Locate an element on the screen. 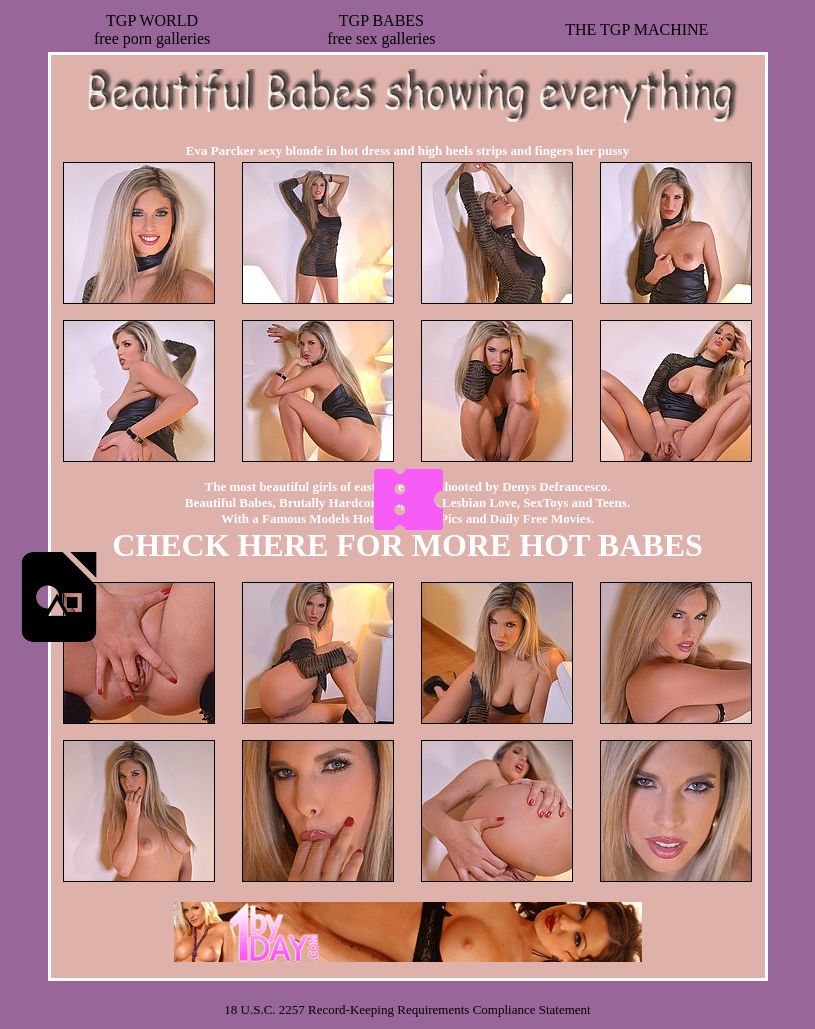  open LibreOffice Draw application is located at coordinates (59, 597).